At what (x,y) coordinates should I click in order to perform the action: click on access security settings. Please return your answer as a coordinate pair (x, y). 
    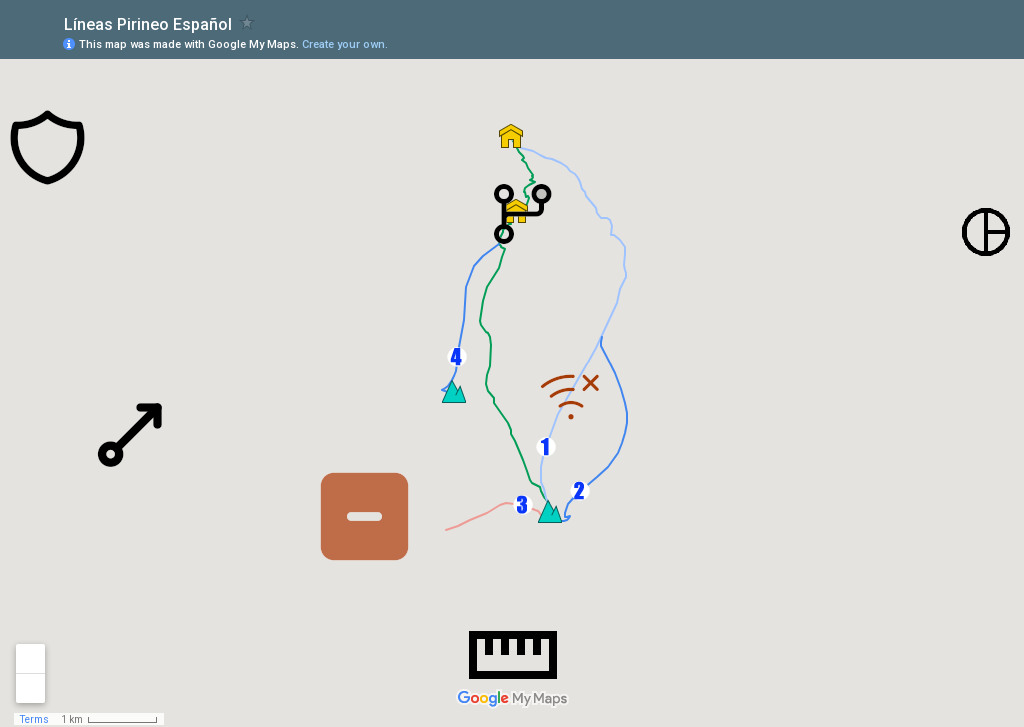
    Looking at the image, I should click on (47, 147).